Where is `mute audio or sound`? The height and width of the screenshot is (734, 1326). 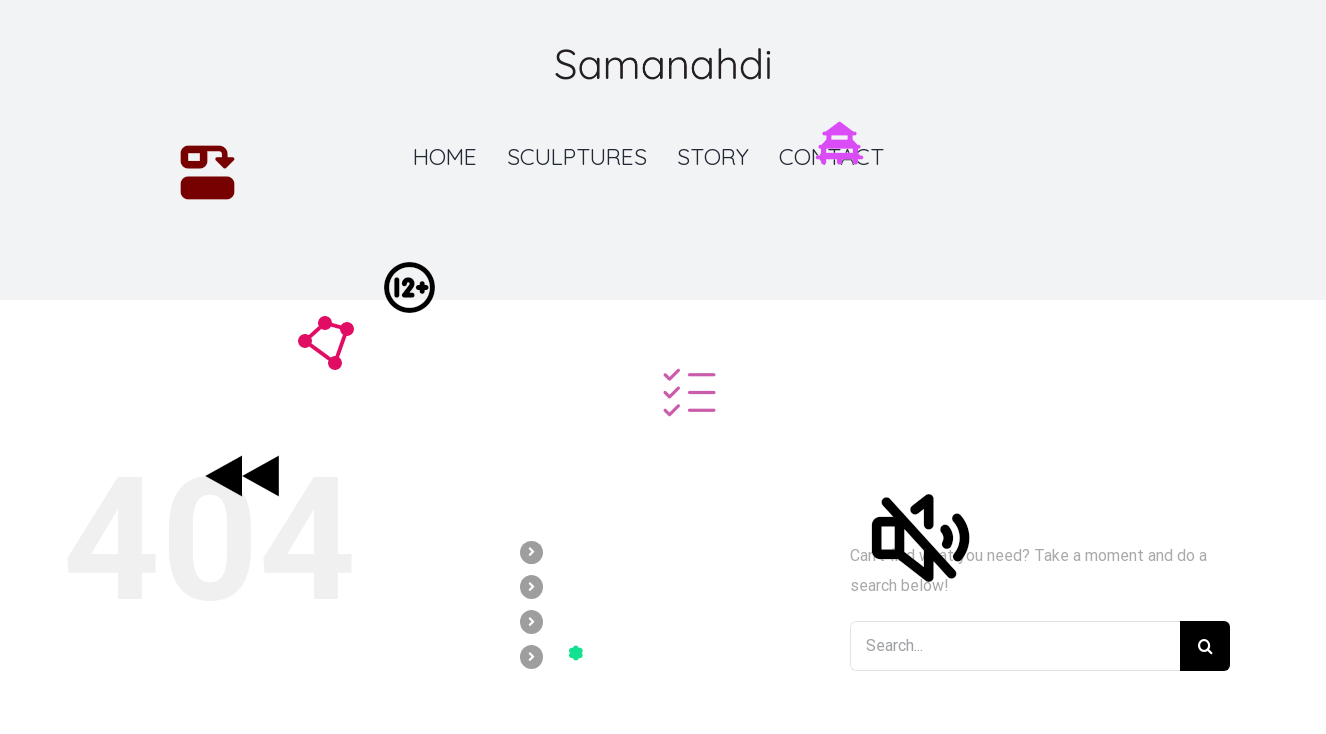 mute audio or sound is located at coordinates (919, 538).